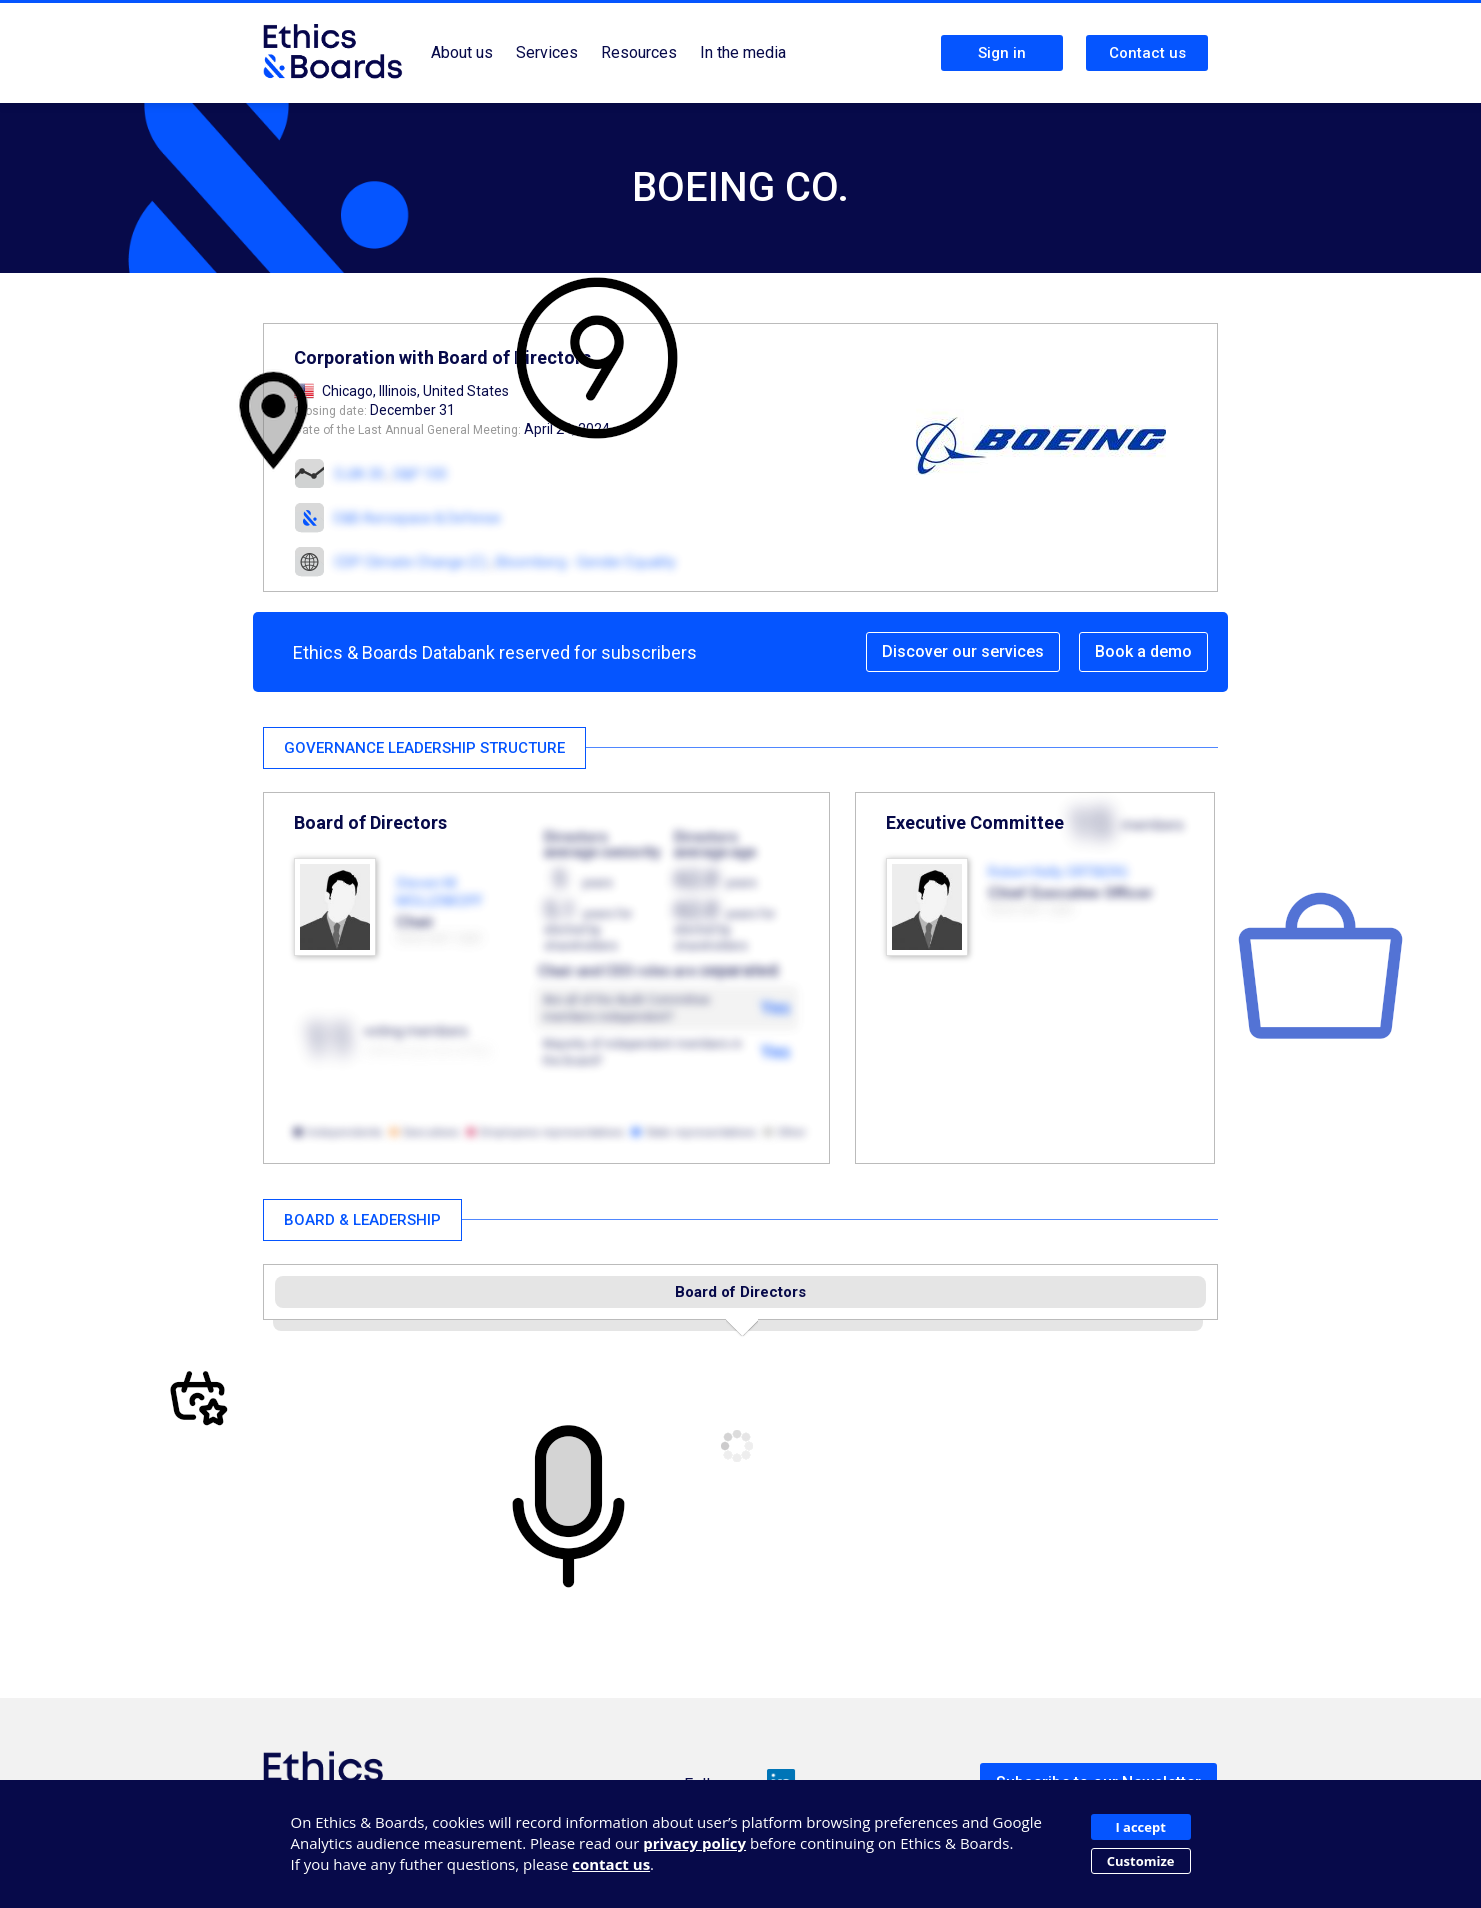 The width and height of the screenshot is (1481, 1908). What do you see at coordinates (273, 420) in the screenshot?
I see `view current location on map` at bounding box center [273, 420].